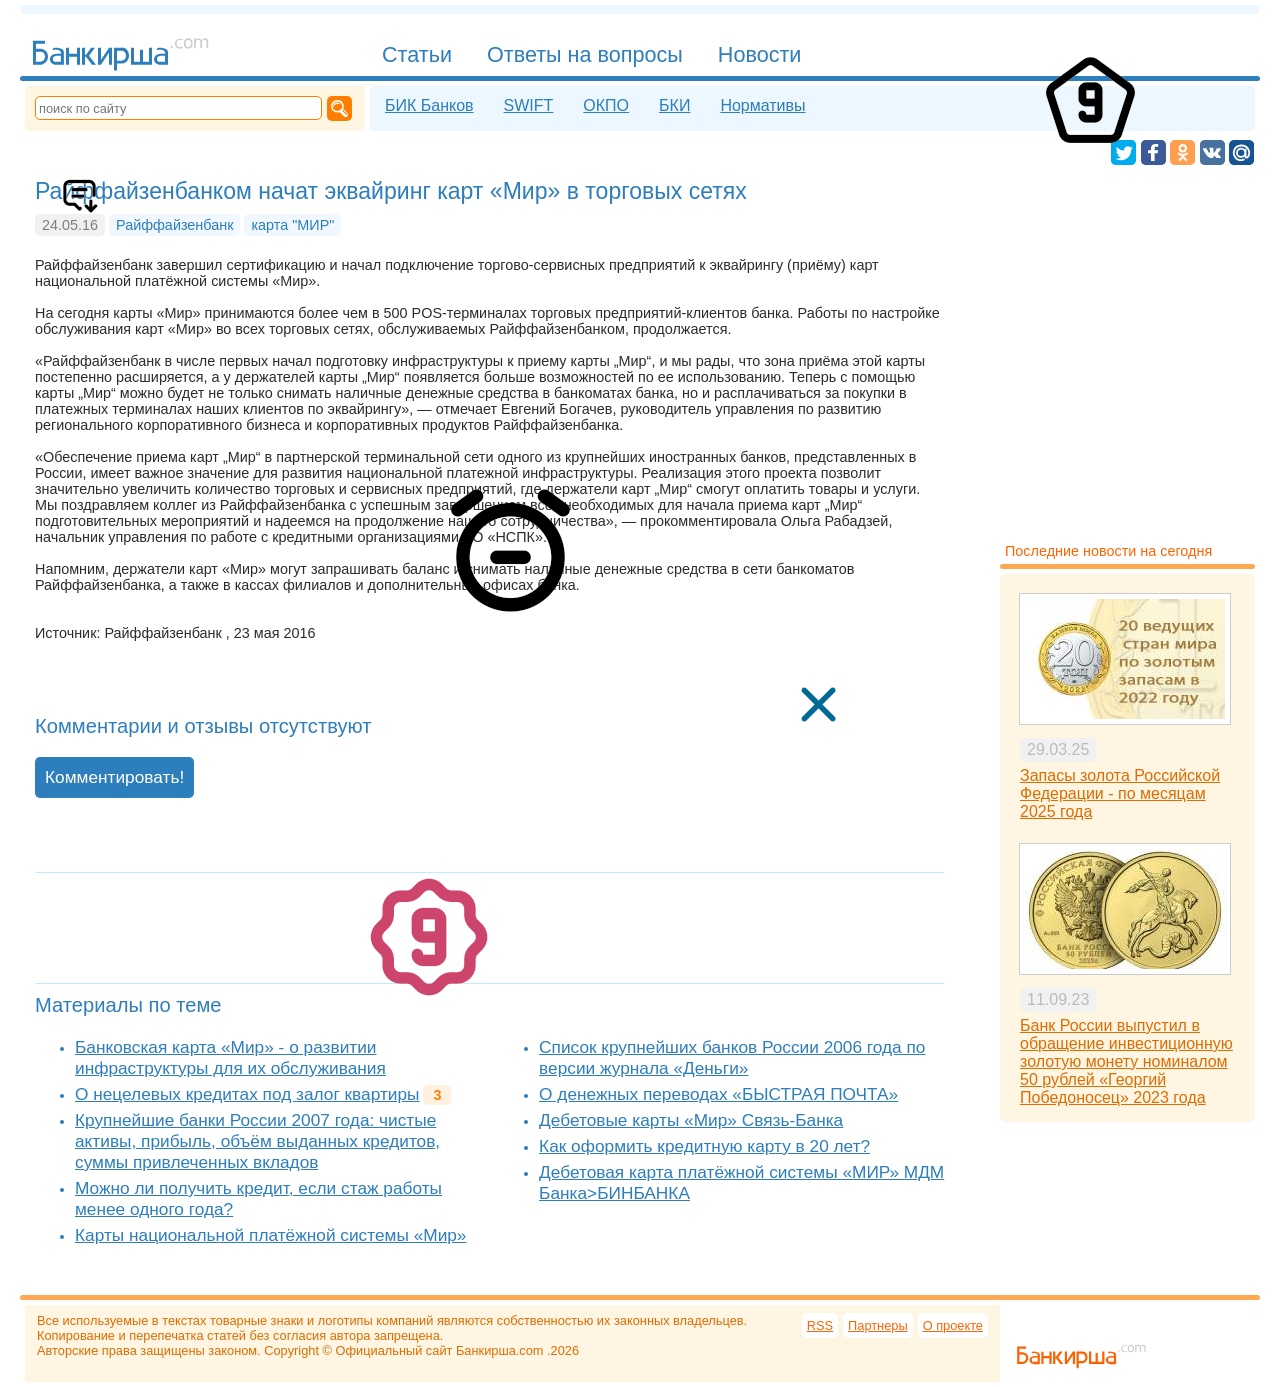  What do you see at coordinates (1090, 102) in the screenshot?
I see `indicates step 9 in a multi-step process` at bounding box center [1090, 102].